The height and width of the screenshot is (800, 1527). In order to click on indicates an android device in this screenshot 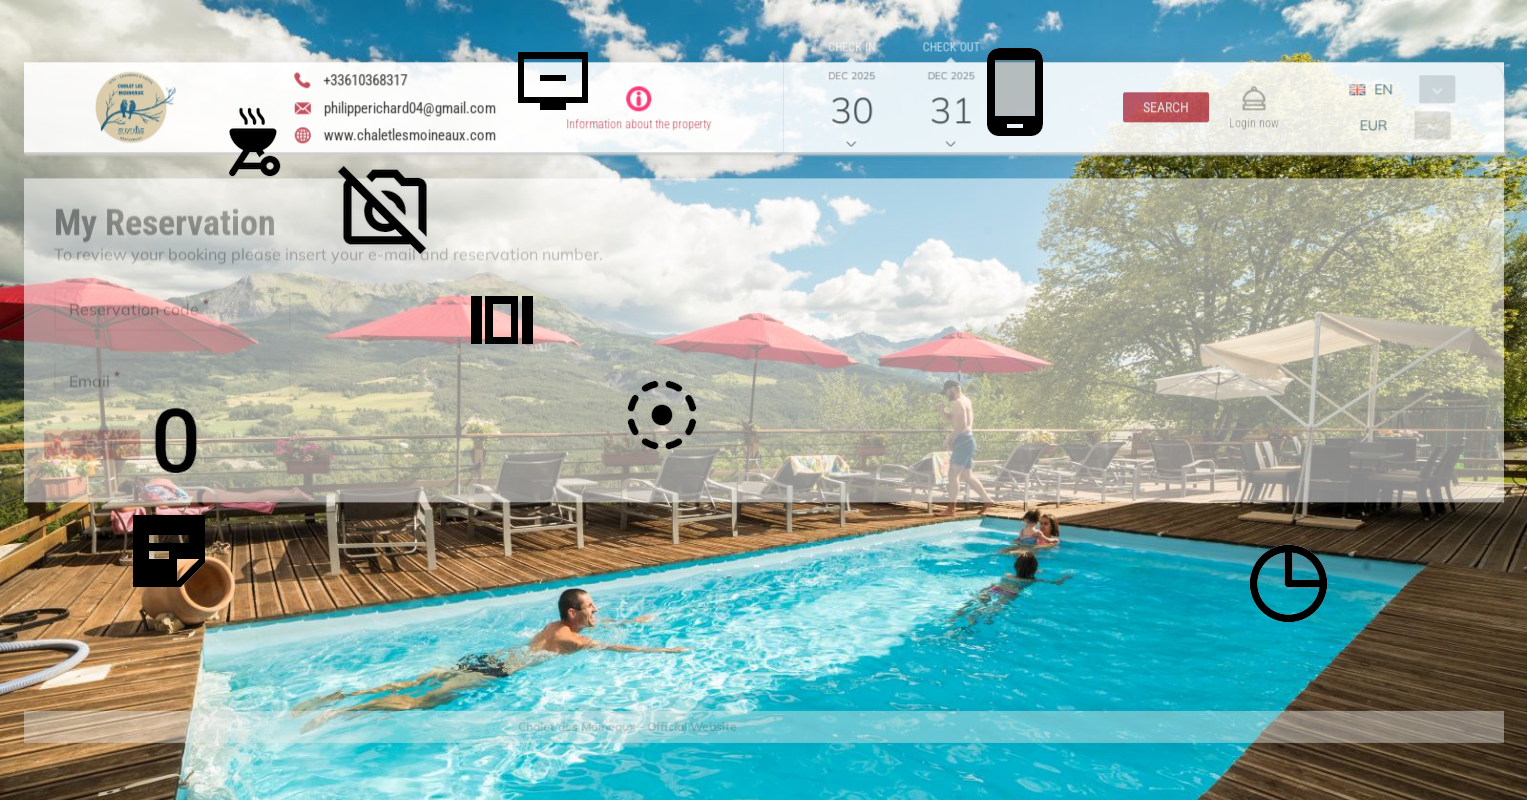, I will do `click(1015, 92)`.